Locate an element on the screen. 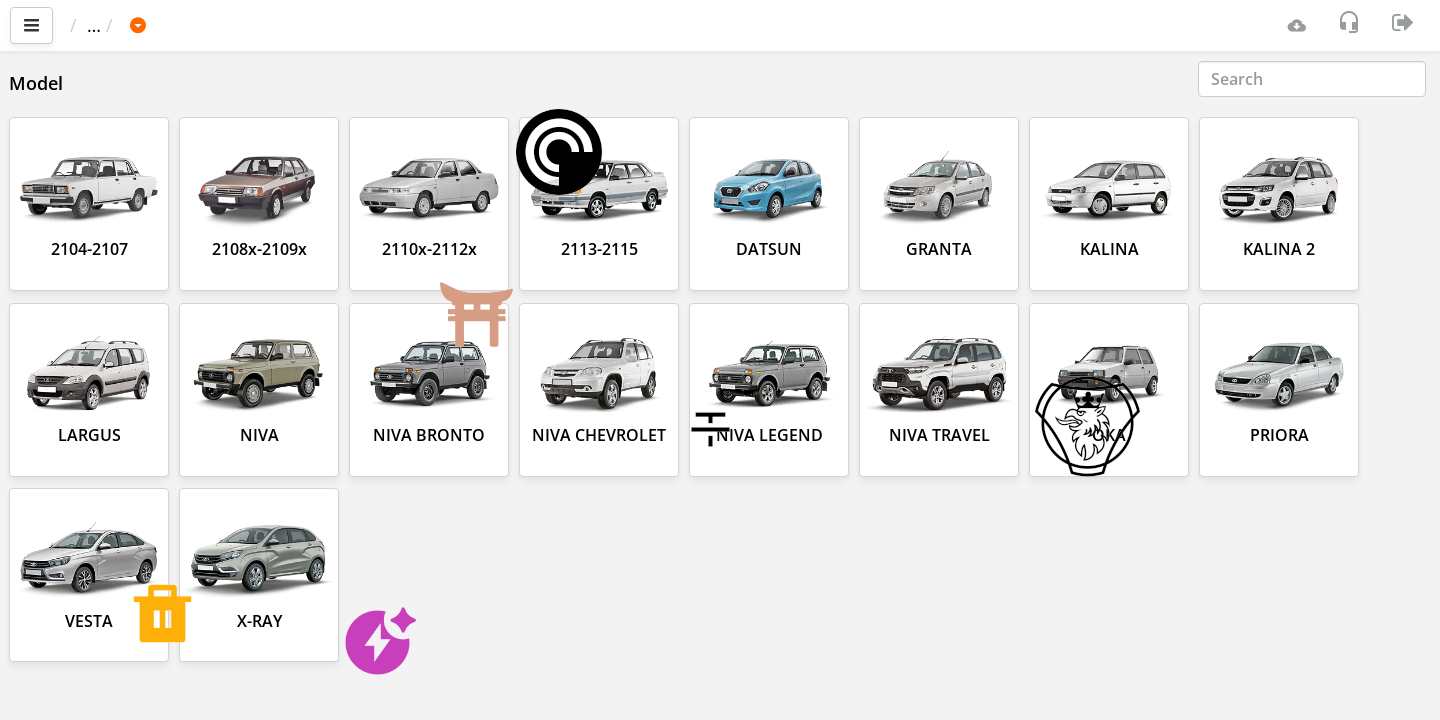 The image size is (1440, 720). AI-powered DVD or media processing is located at coordinates (377, 642).